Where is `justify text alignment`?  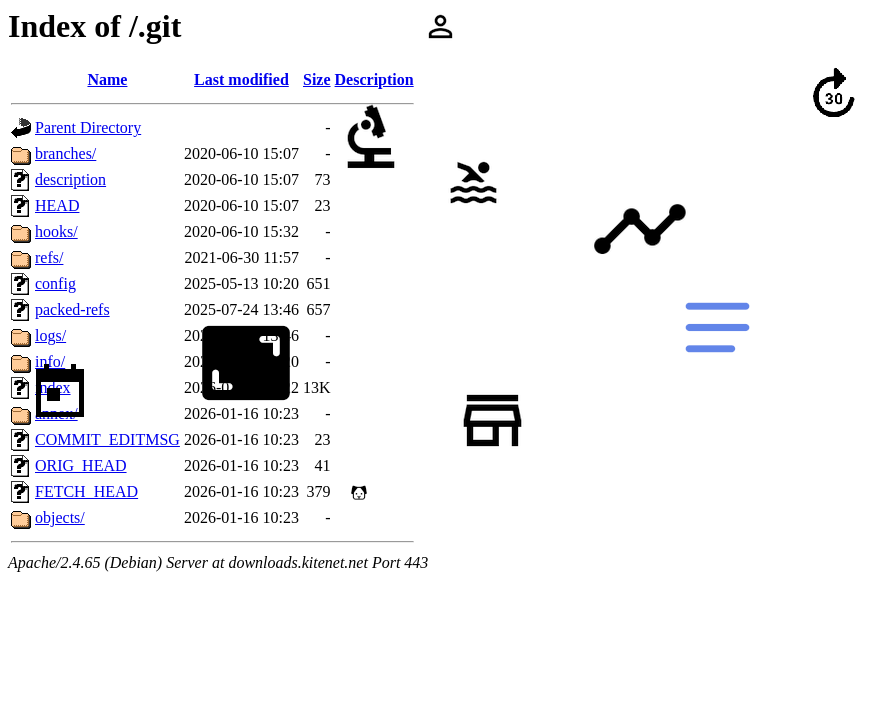
justify text alignment is located at coordinates (717, 327).